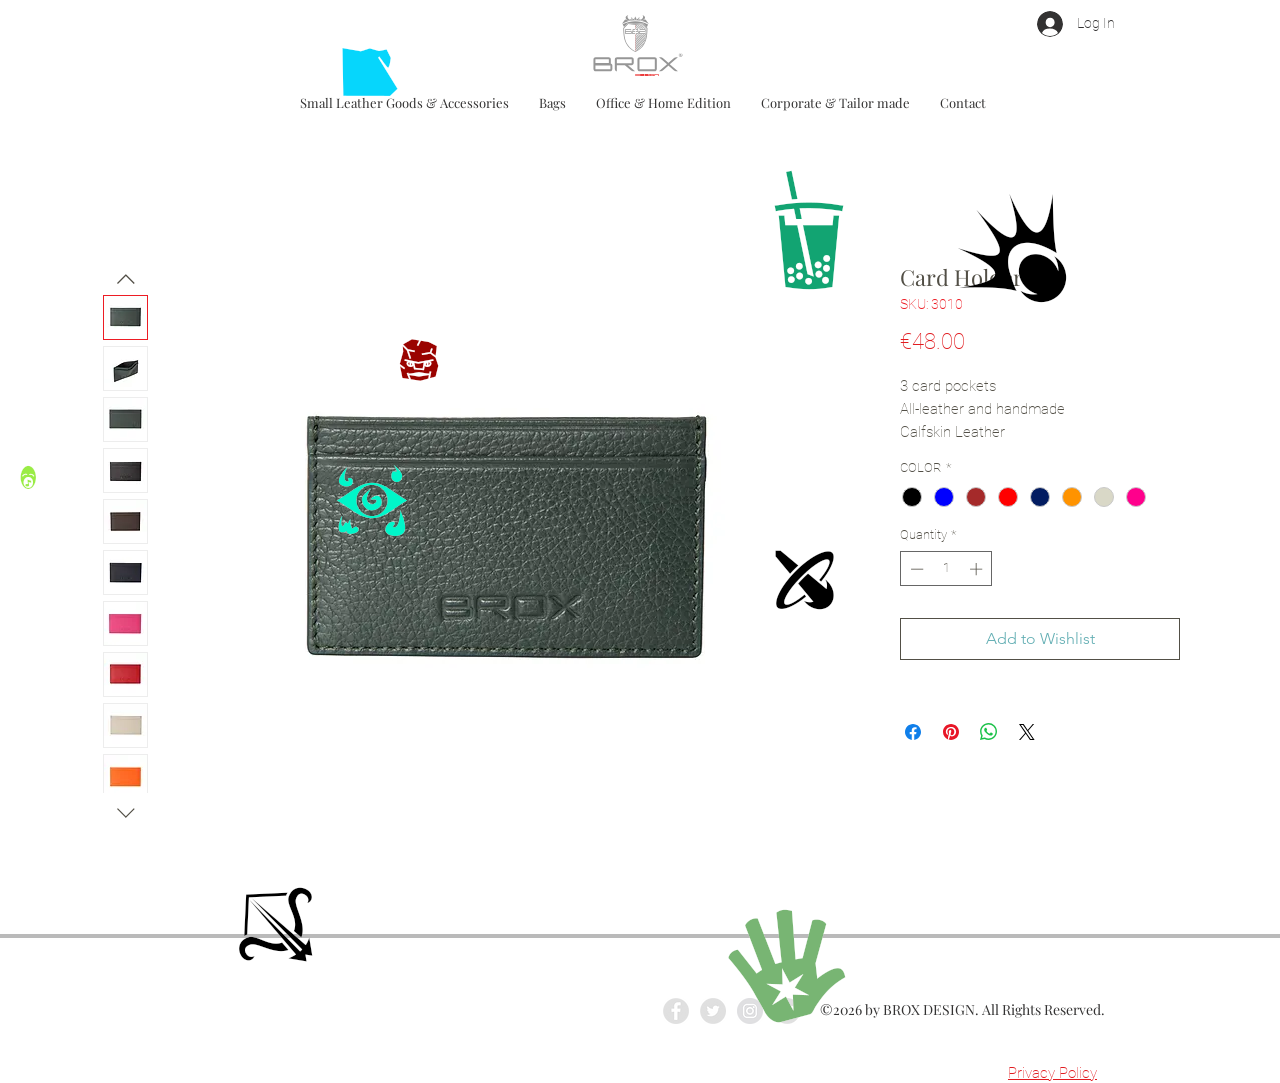  Describe the element at coordinates (372, 501) in the screenshot. I see `activate fire vision or enhanced sight ability` at that location.